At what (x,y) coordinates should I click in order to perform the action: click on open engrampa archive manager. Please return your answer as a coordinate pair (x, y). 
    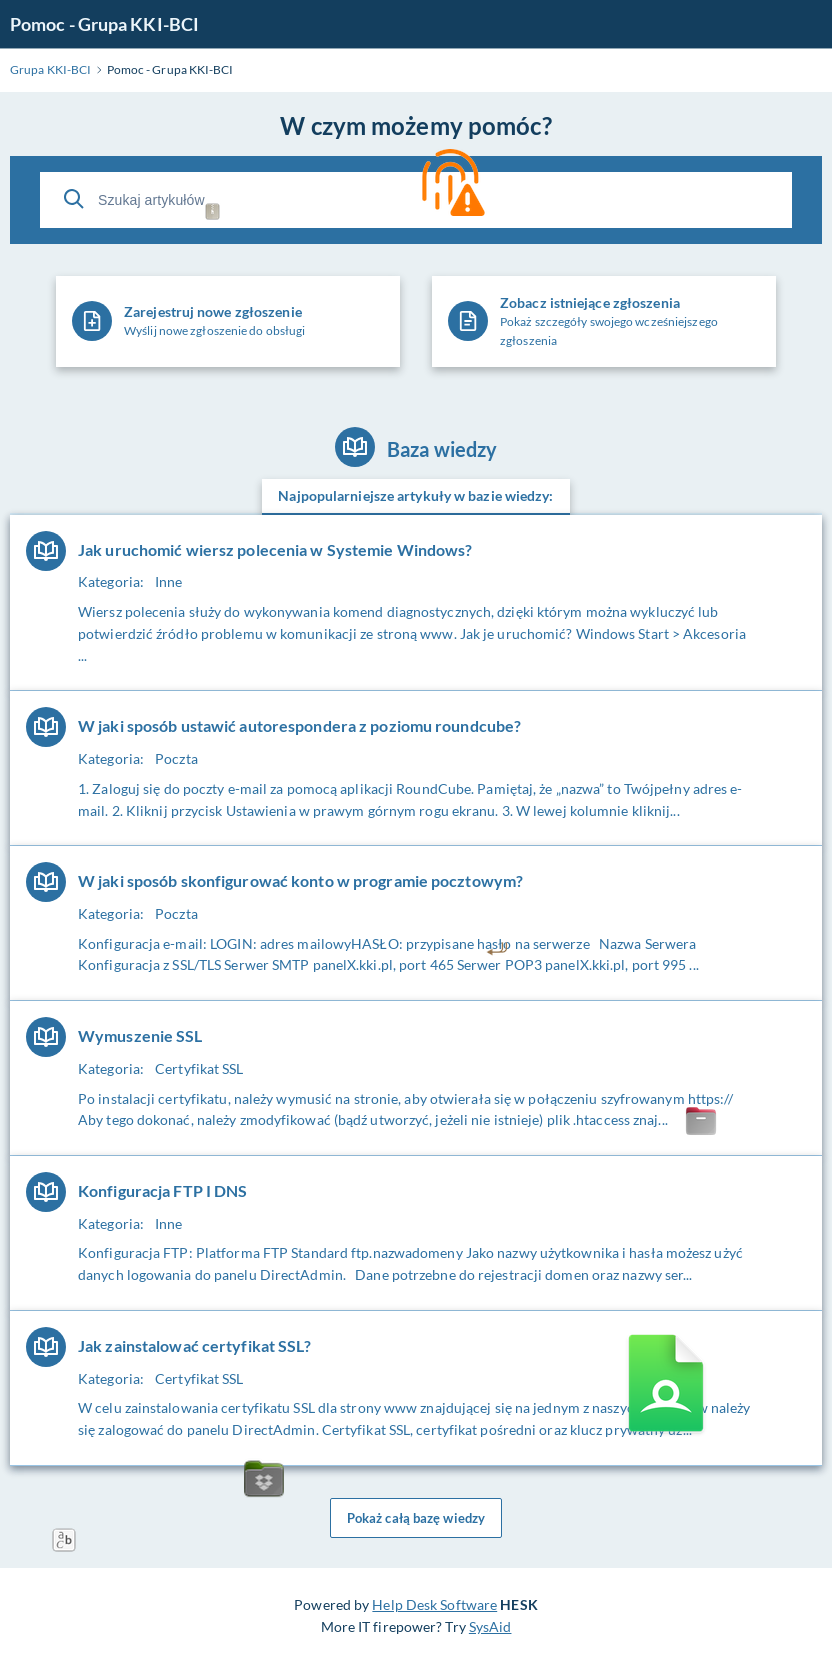
    Looking at the image, I should click on (212, 211).